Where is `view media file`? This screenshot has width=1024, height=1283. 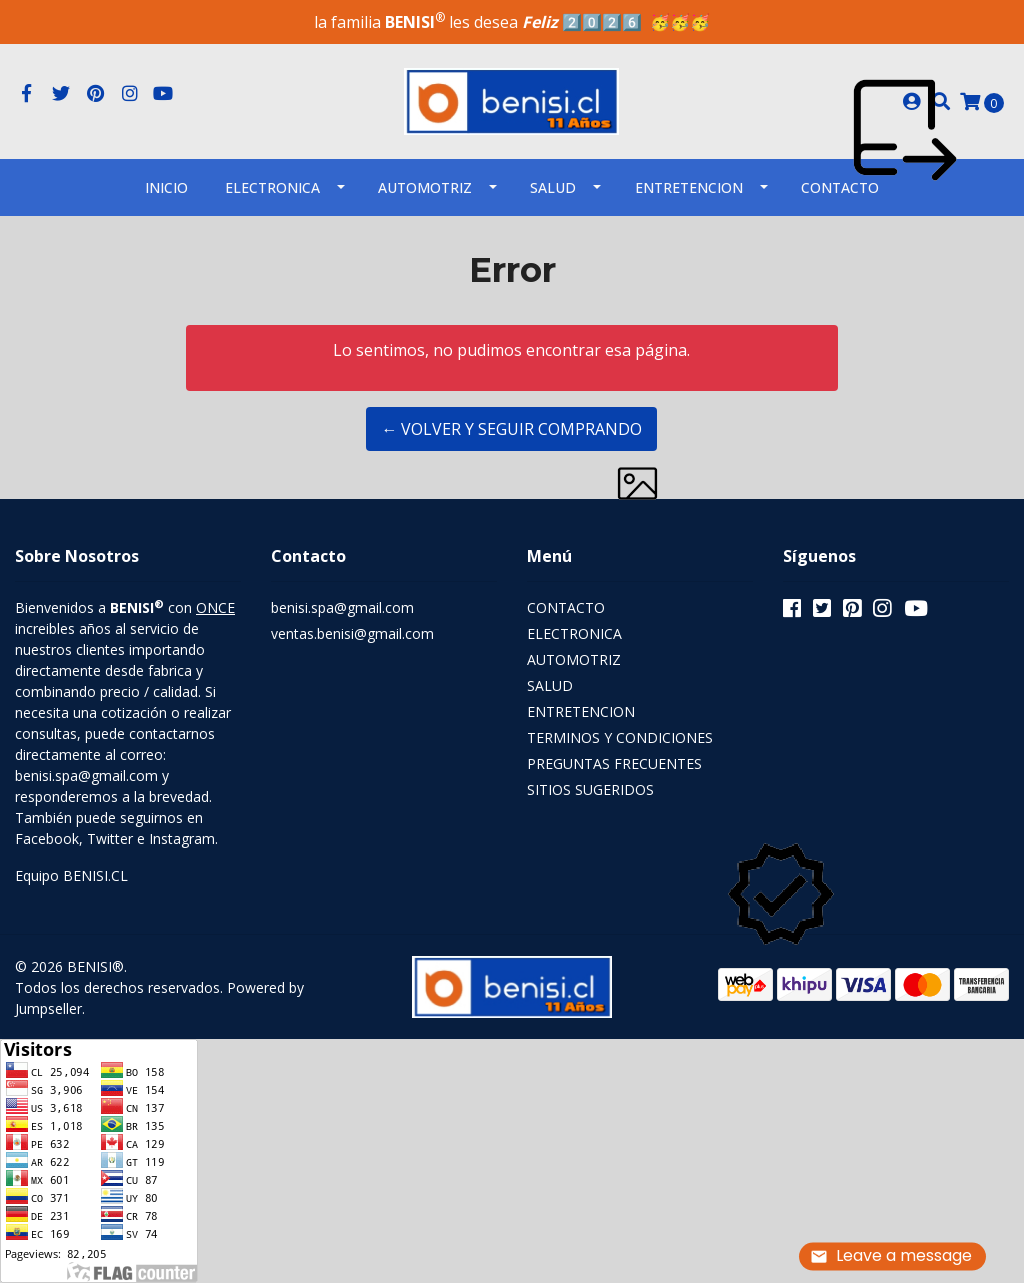 view media file is located at coordinates (637, 483).